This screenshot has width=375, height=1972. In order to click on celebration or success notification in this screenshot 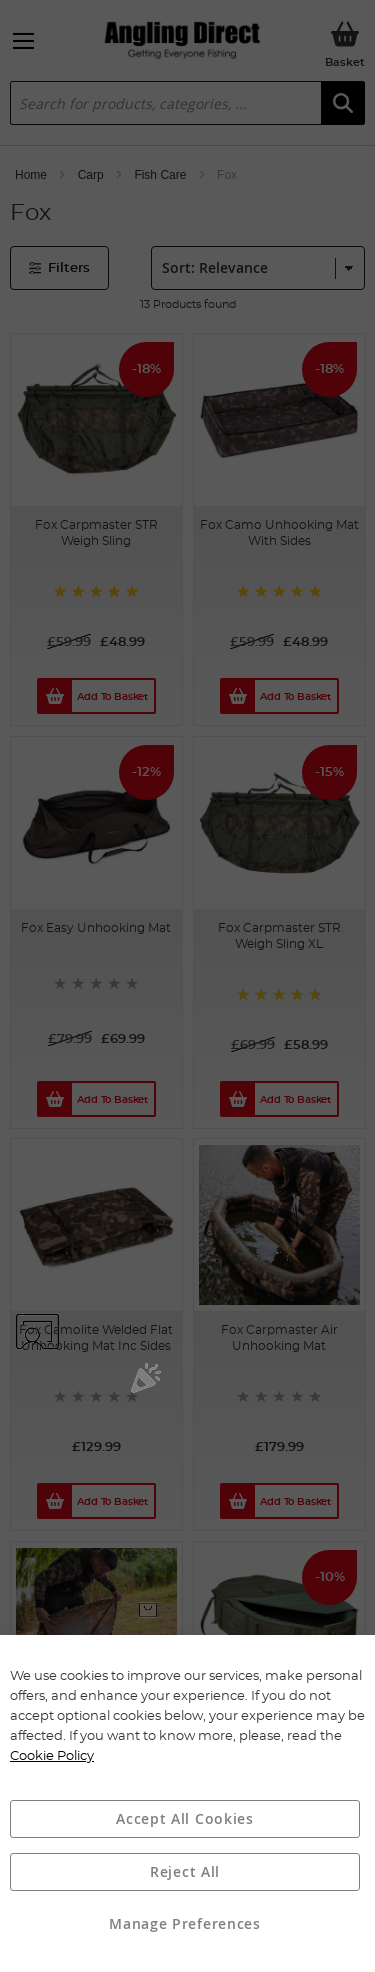, I will do `click(144, 1379)`.